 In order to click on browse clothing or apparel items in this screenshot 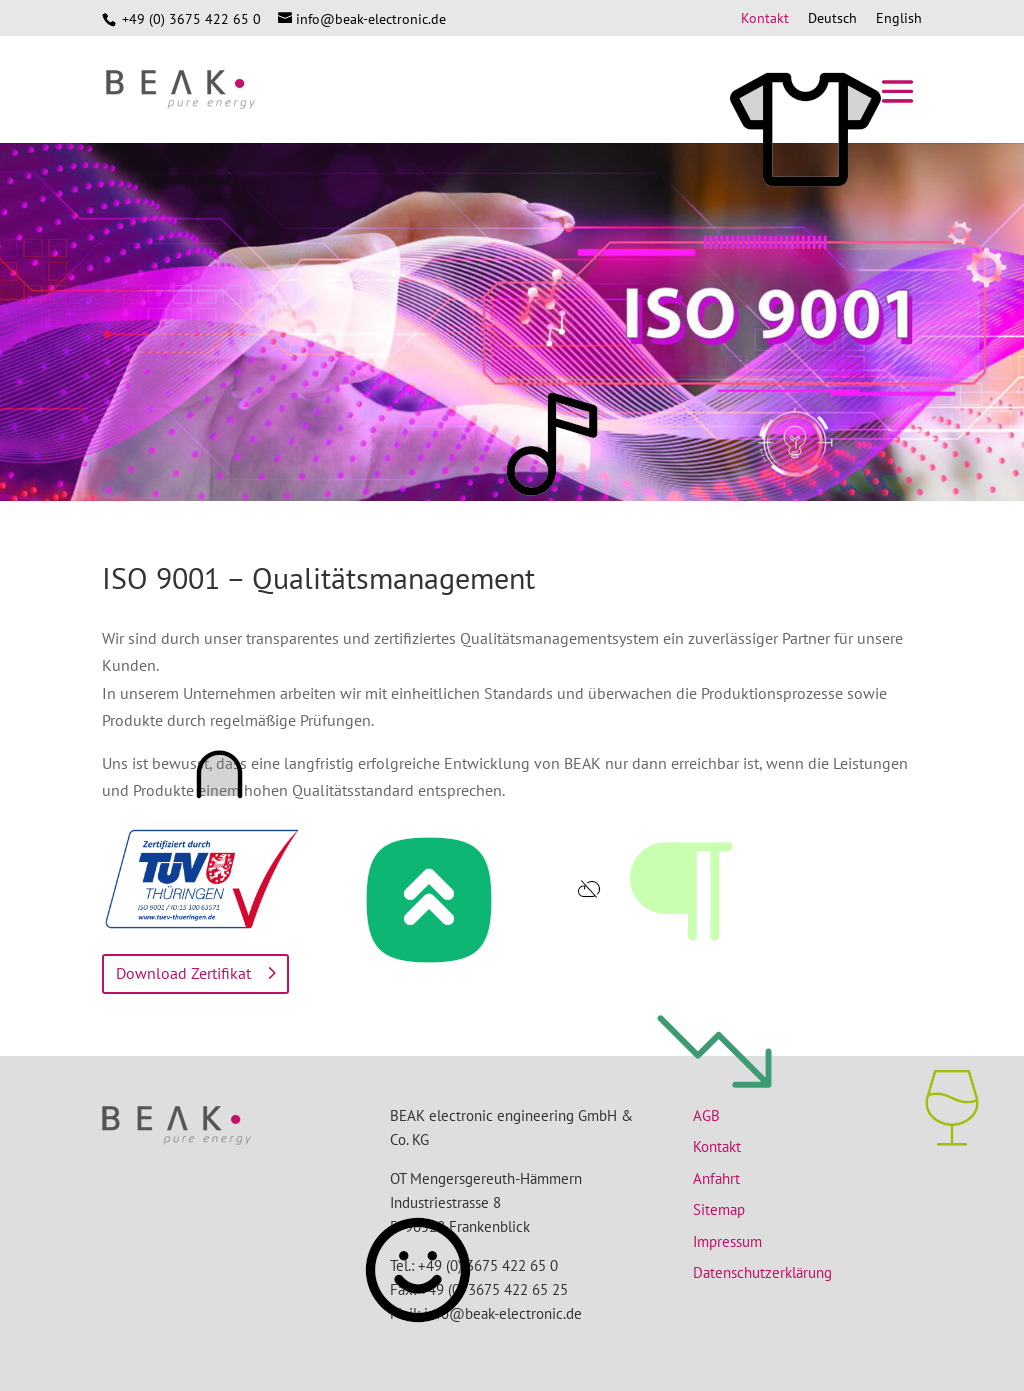, I will do `click(805, 129)`.